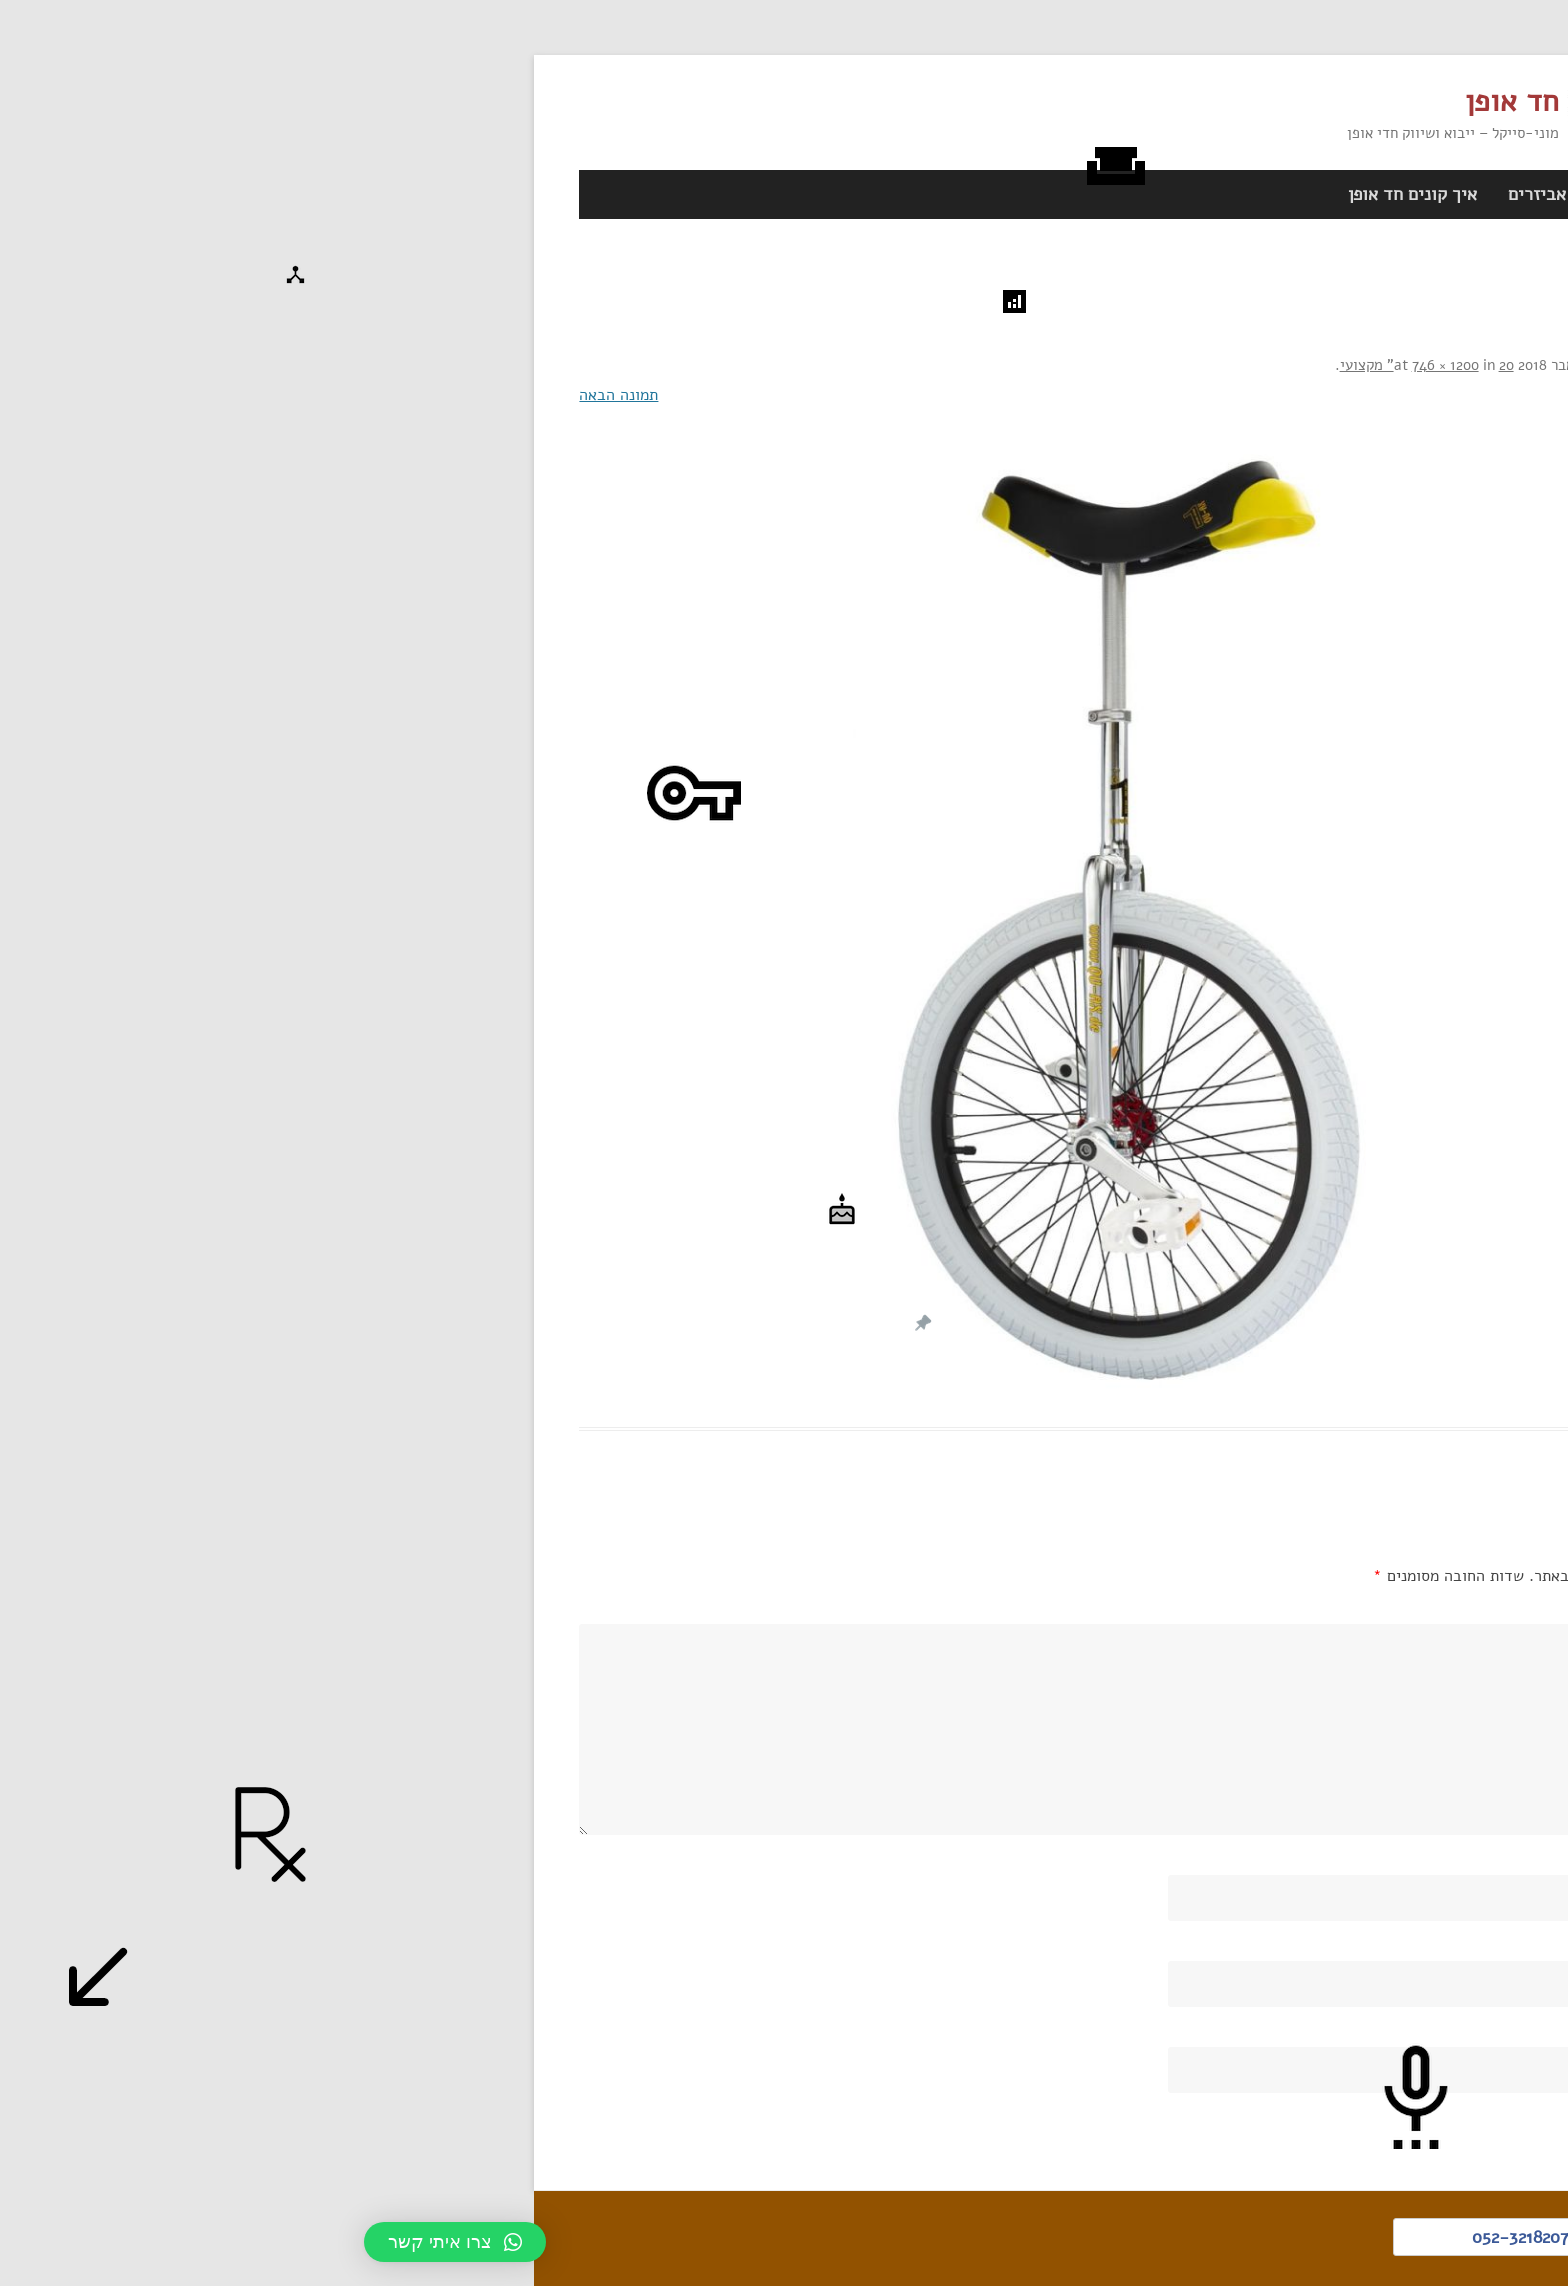  What do you see at coordinates (842, 1210) in the screenshot?
I see `view birthday or celebration events` at bounding box center [842, 1210].